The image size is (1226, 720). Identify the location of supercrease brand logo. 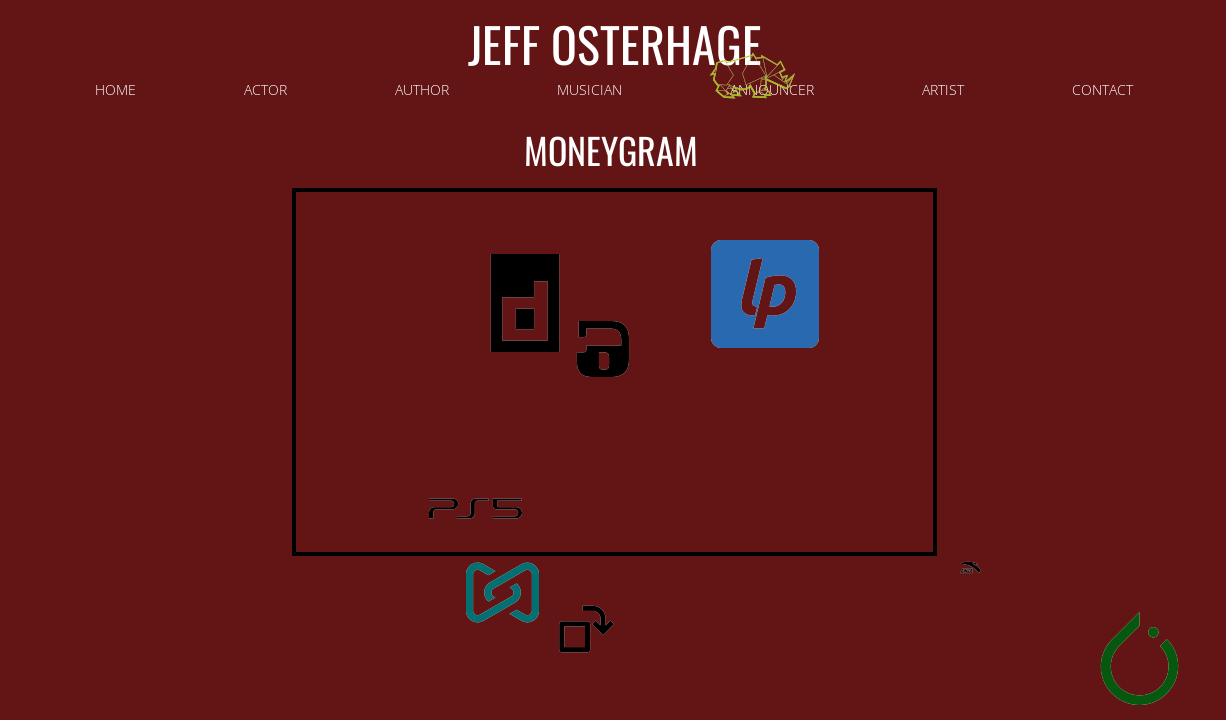
(752, 75).